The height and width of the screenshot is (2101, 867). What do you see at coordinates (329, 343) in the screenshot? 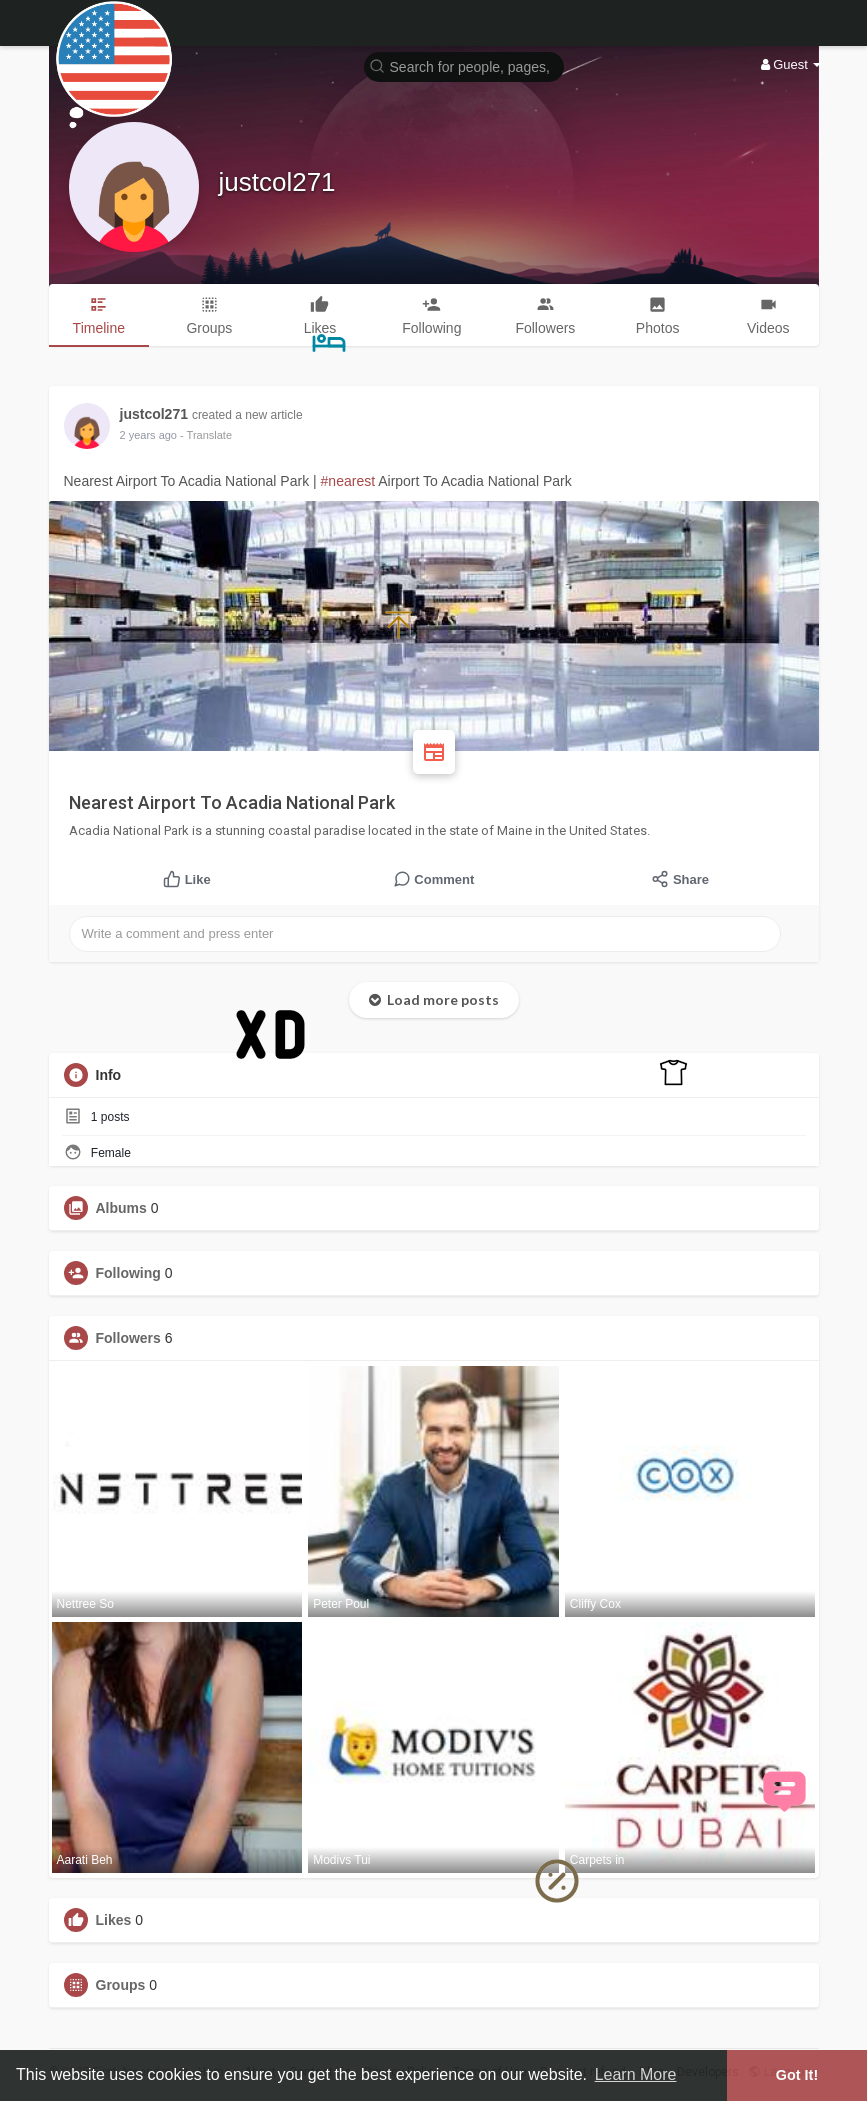
I see `view accommodation or hotel options` at bounding box center [329, 343].